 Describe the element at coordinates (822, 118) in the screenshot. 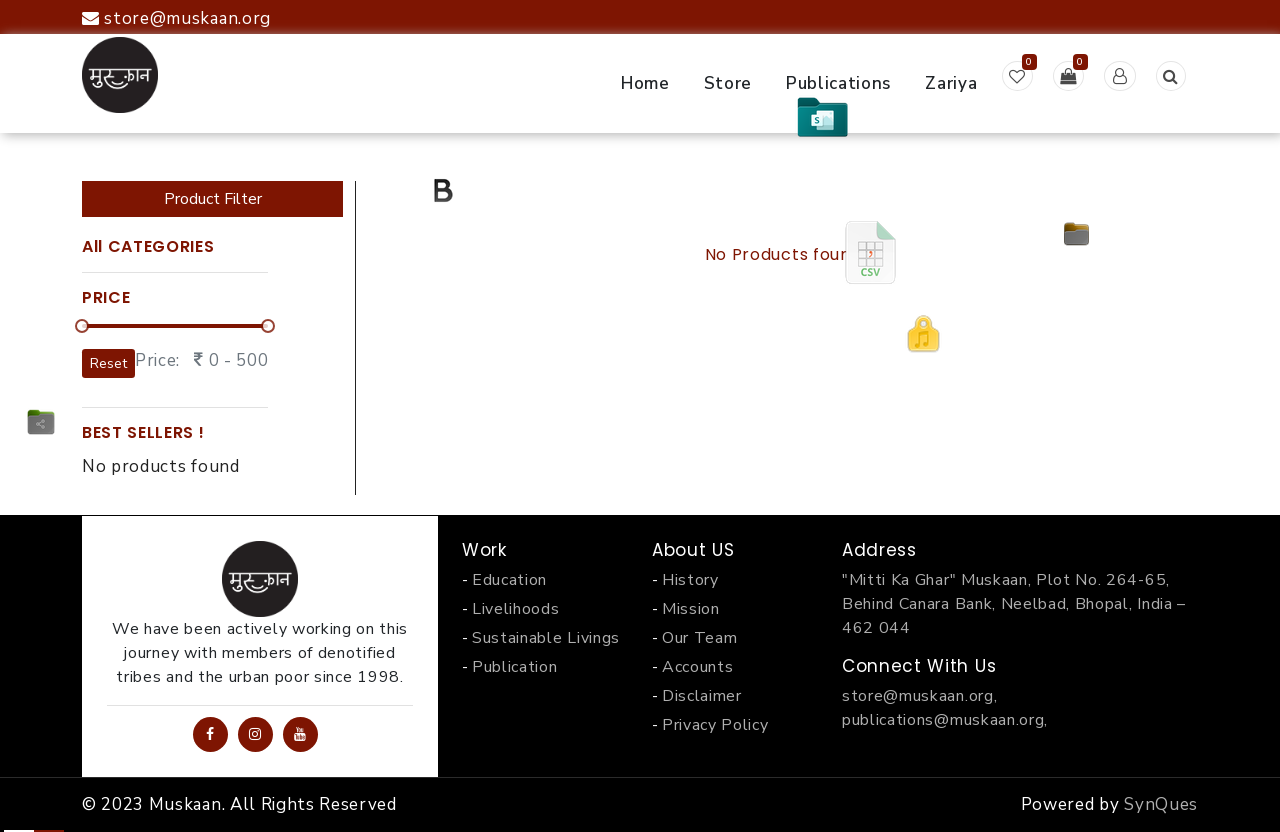

I see `open folder containing microsoft sway files` at that location.